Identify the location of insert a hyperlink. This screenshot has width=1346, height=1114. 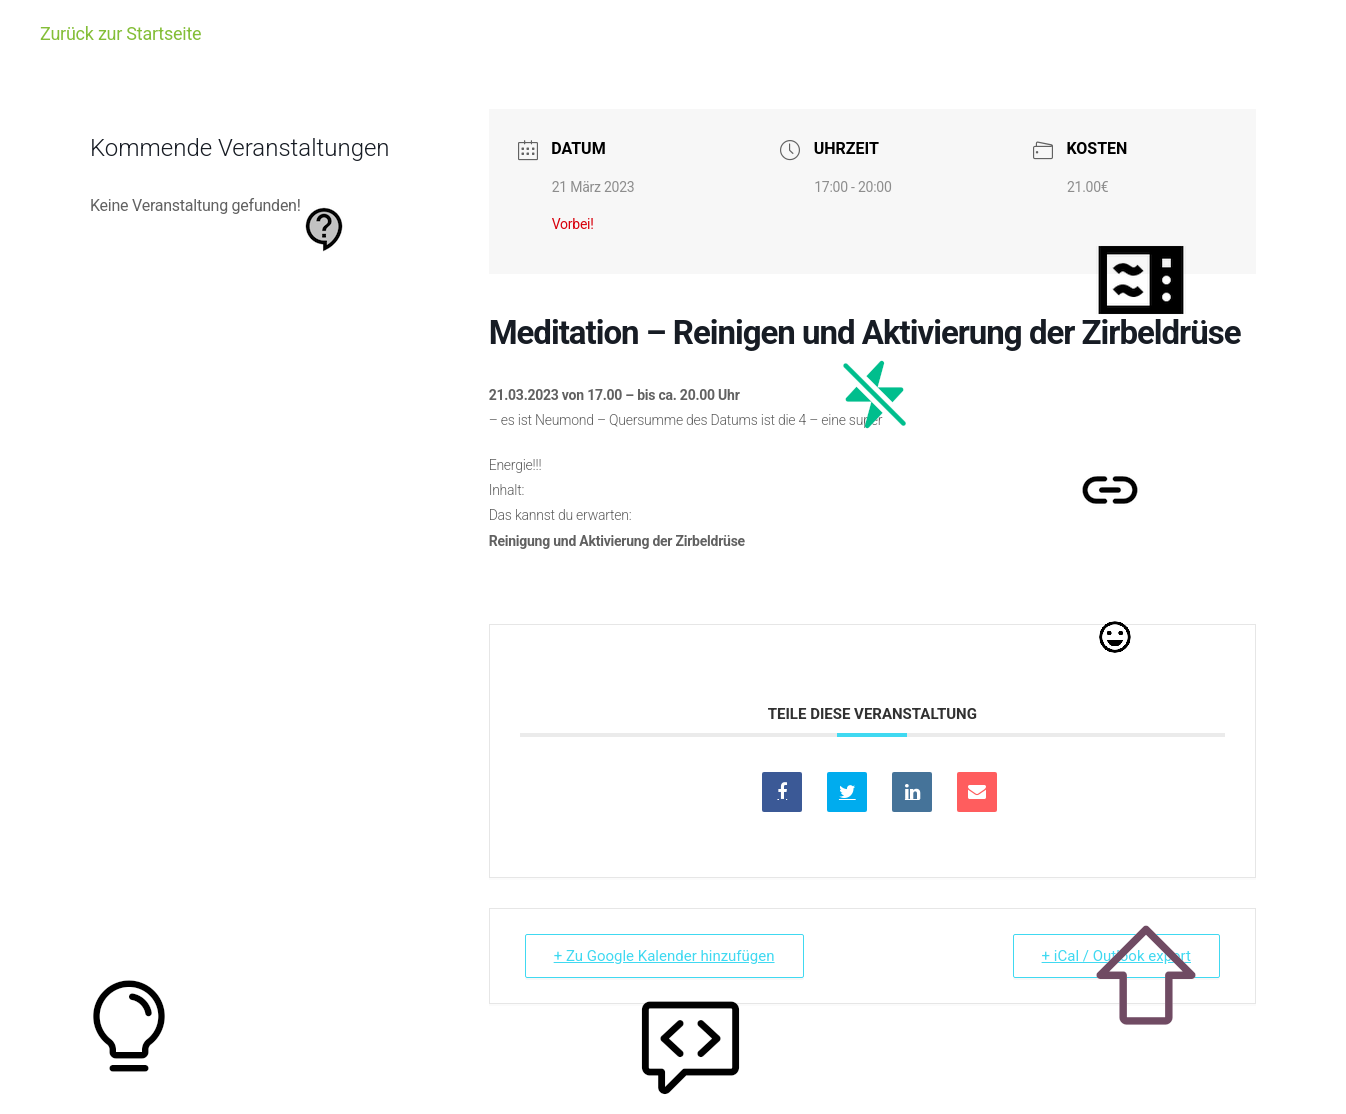
(1110, 490).